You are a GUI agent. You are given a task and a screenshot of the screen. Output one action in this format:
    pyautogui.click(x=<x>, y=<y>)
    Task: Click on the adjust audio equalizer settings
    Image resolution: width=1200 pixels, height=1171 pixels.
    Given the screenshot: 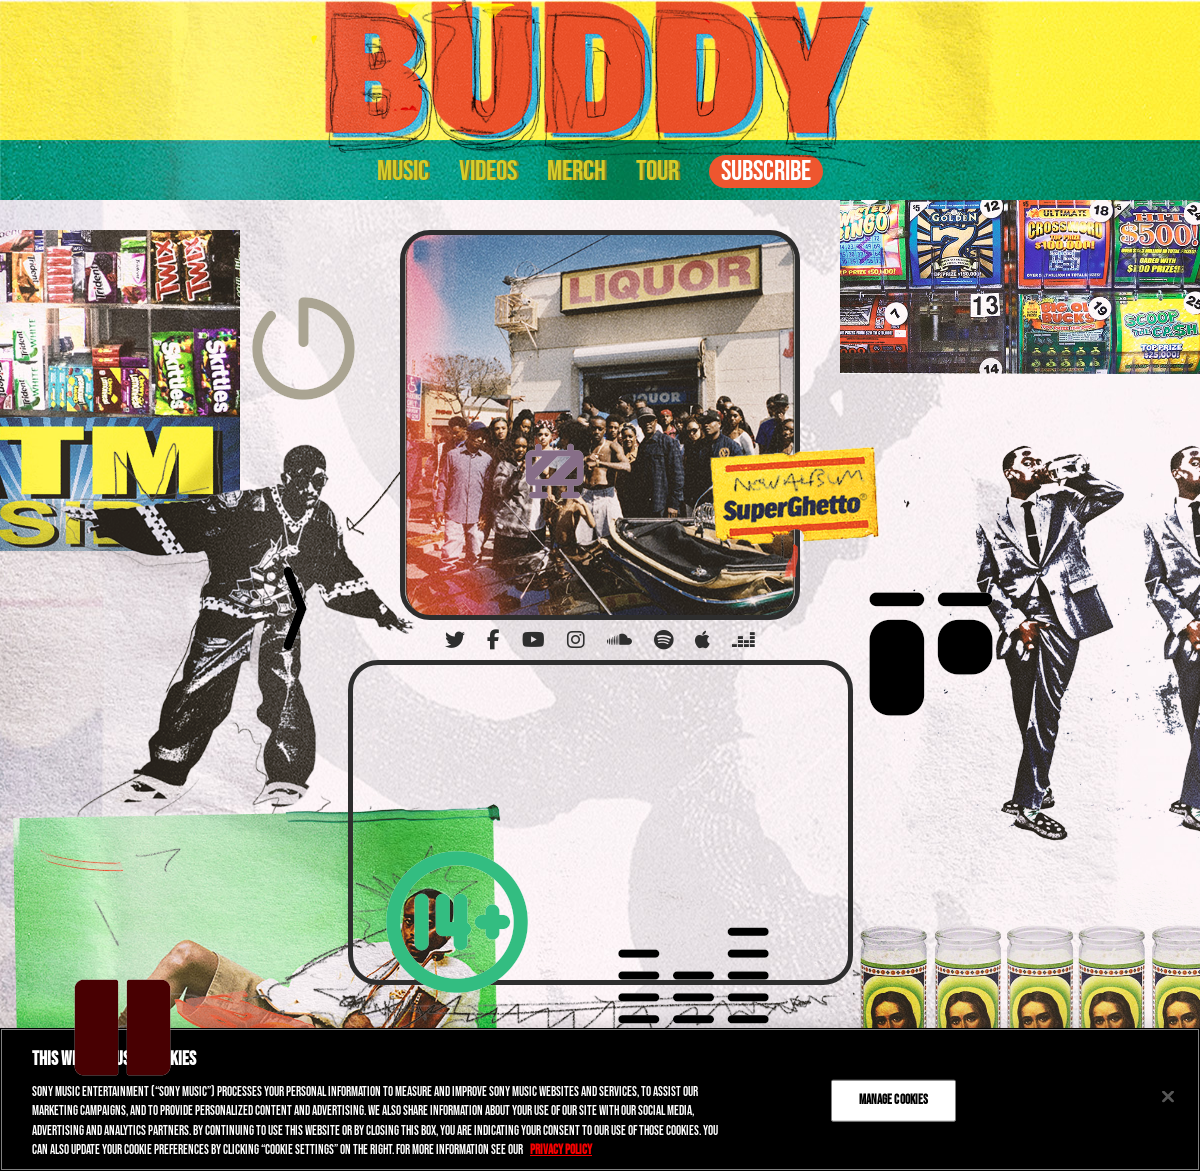 What is the action you would take?
    pyautogui.click(x=693, y=975)
    